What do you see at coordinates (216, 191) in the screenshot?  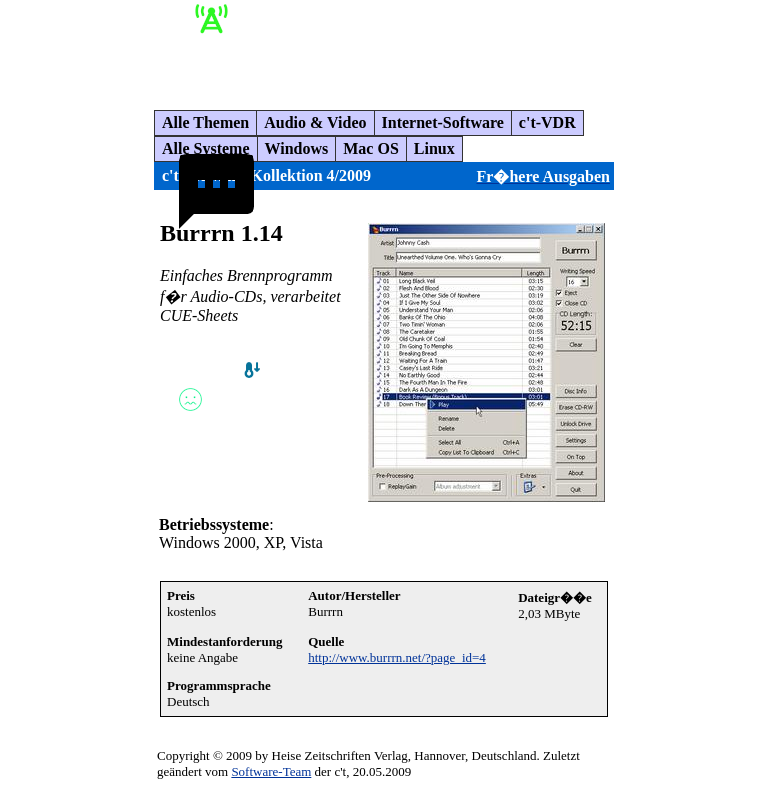 I see `open text messaging app` at bounding box center [216, 191].